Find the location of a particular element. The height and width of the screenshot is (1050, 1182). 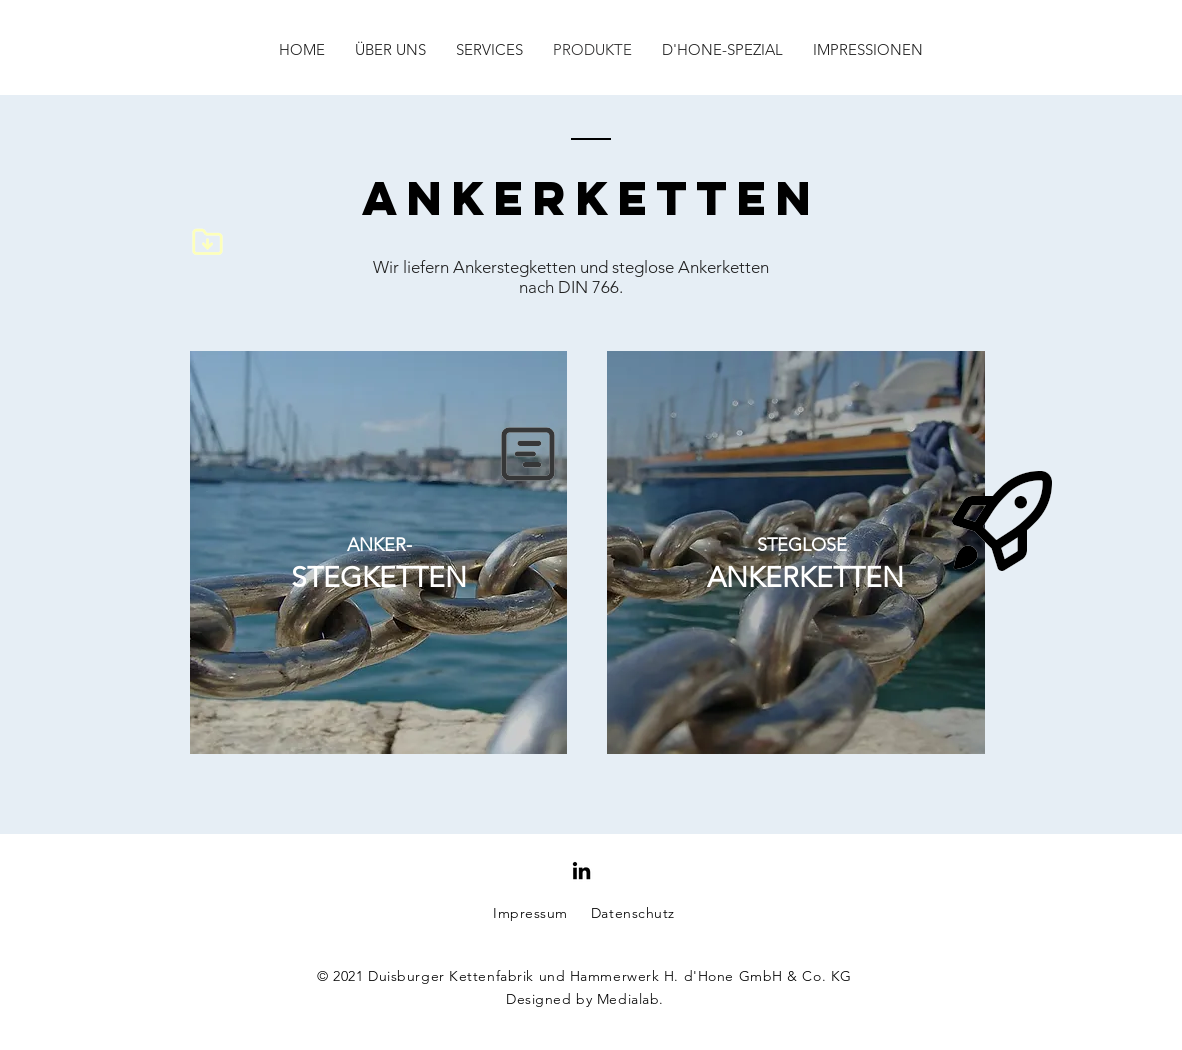

launch or deploy a project is located at coordinates (1002, 521).